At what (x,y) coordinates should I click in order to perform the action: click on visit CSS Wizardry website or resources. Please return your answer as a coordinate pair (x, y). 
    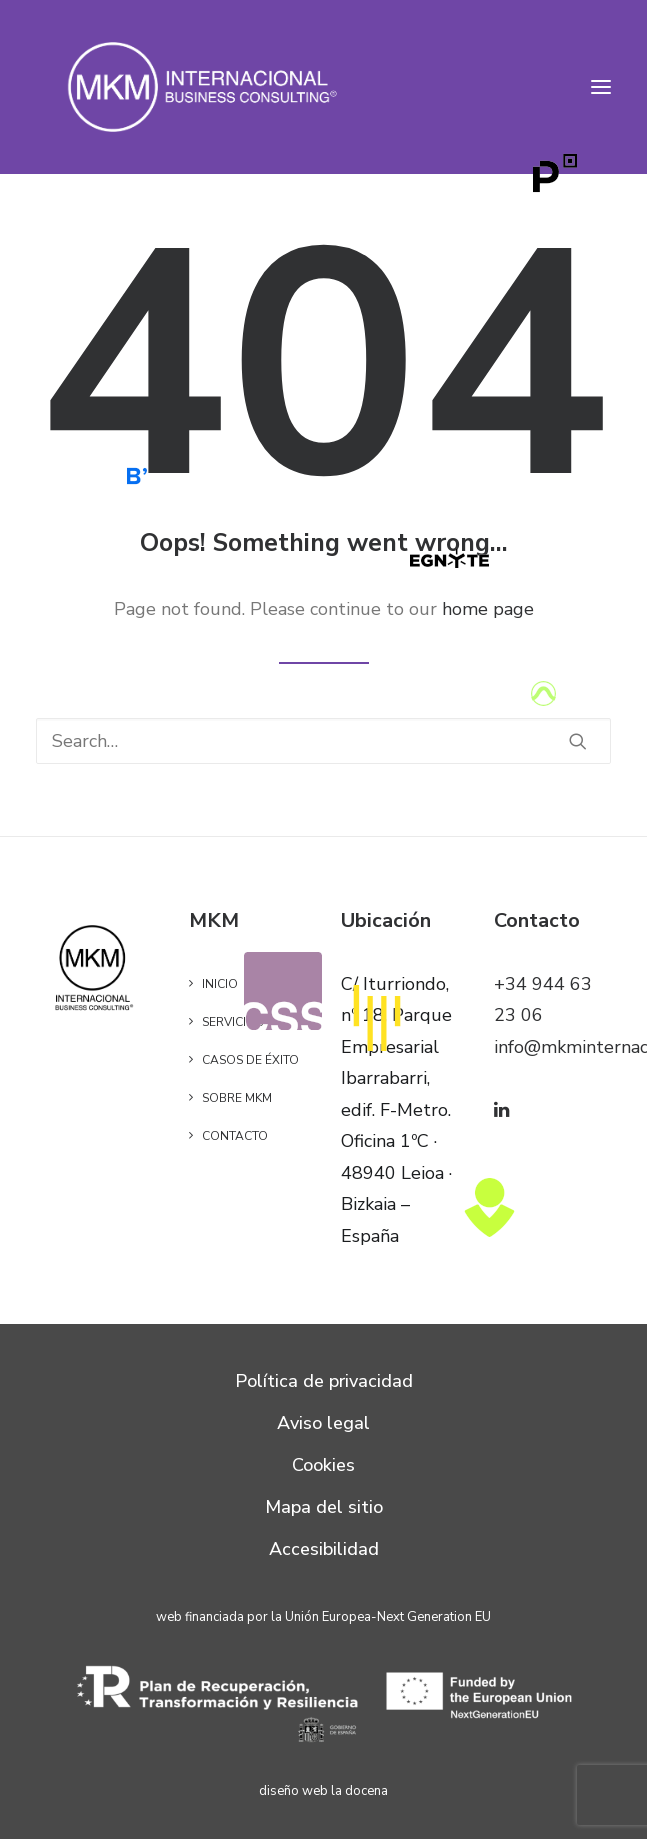
    Looking at the image, I should click on (283, 991).